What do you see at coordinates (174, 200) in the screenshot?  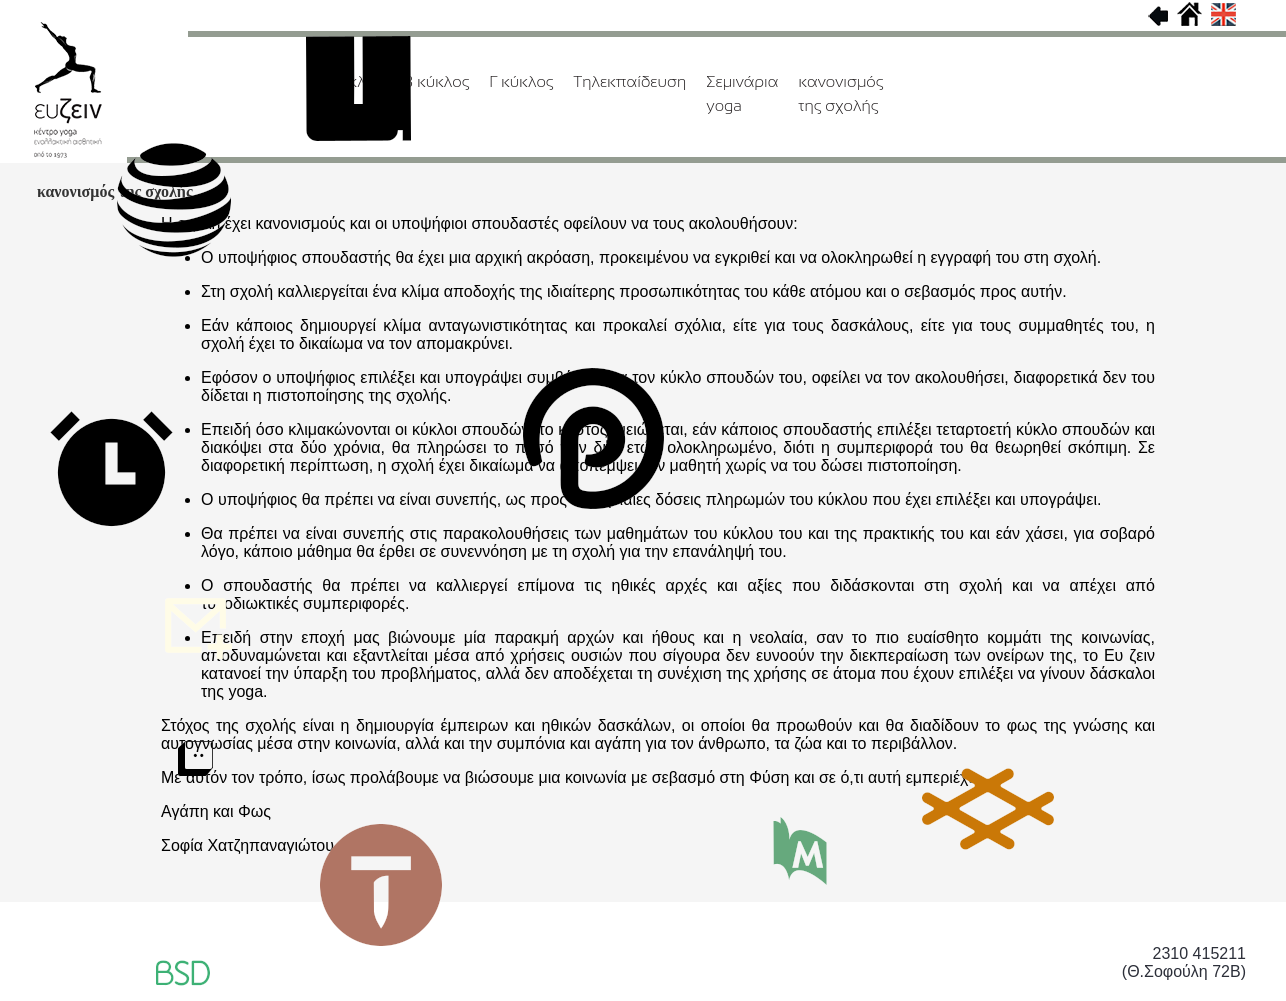 I see `AT&T company logo` at bounding box center [174, 200].